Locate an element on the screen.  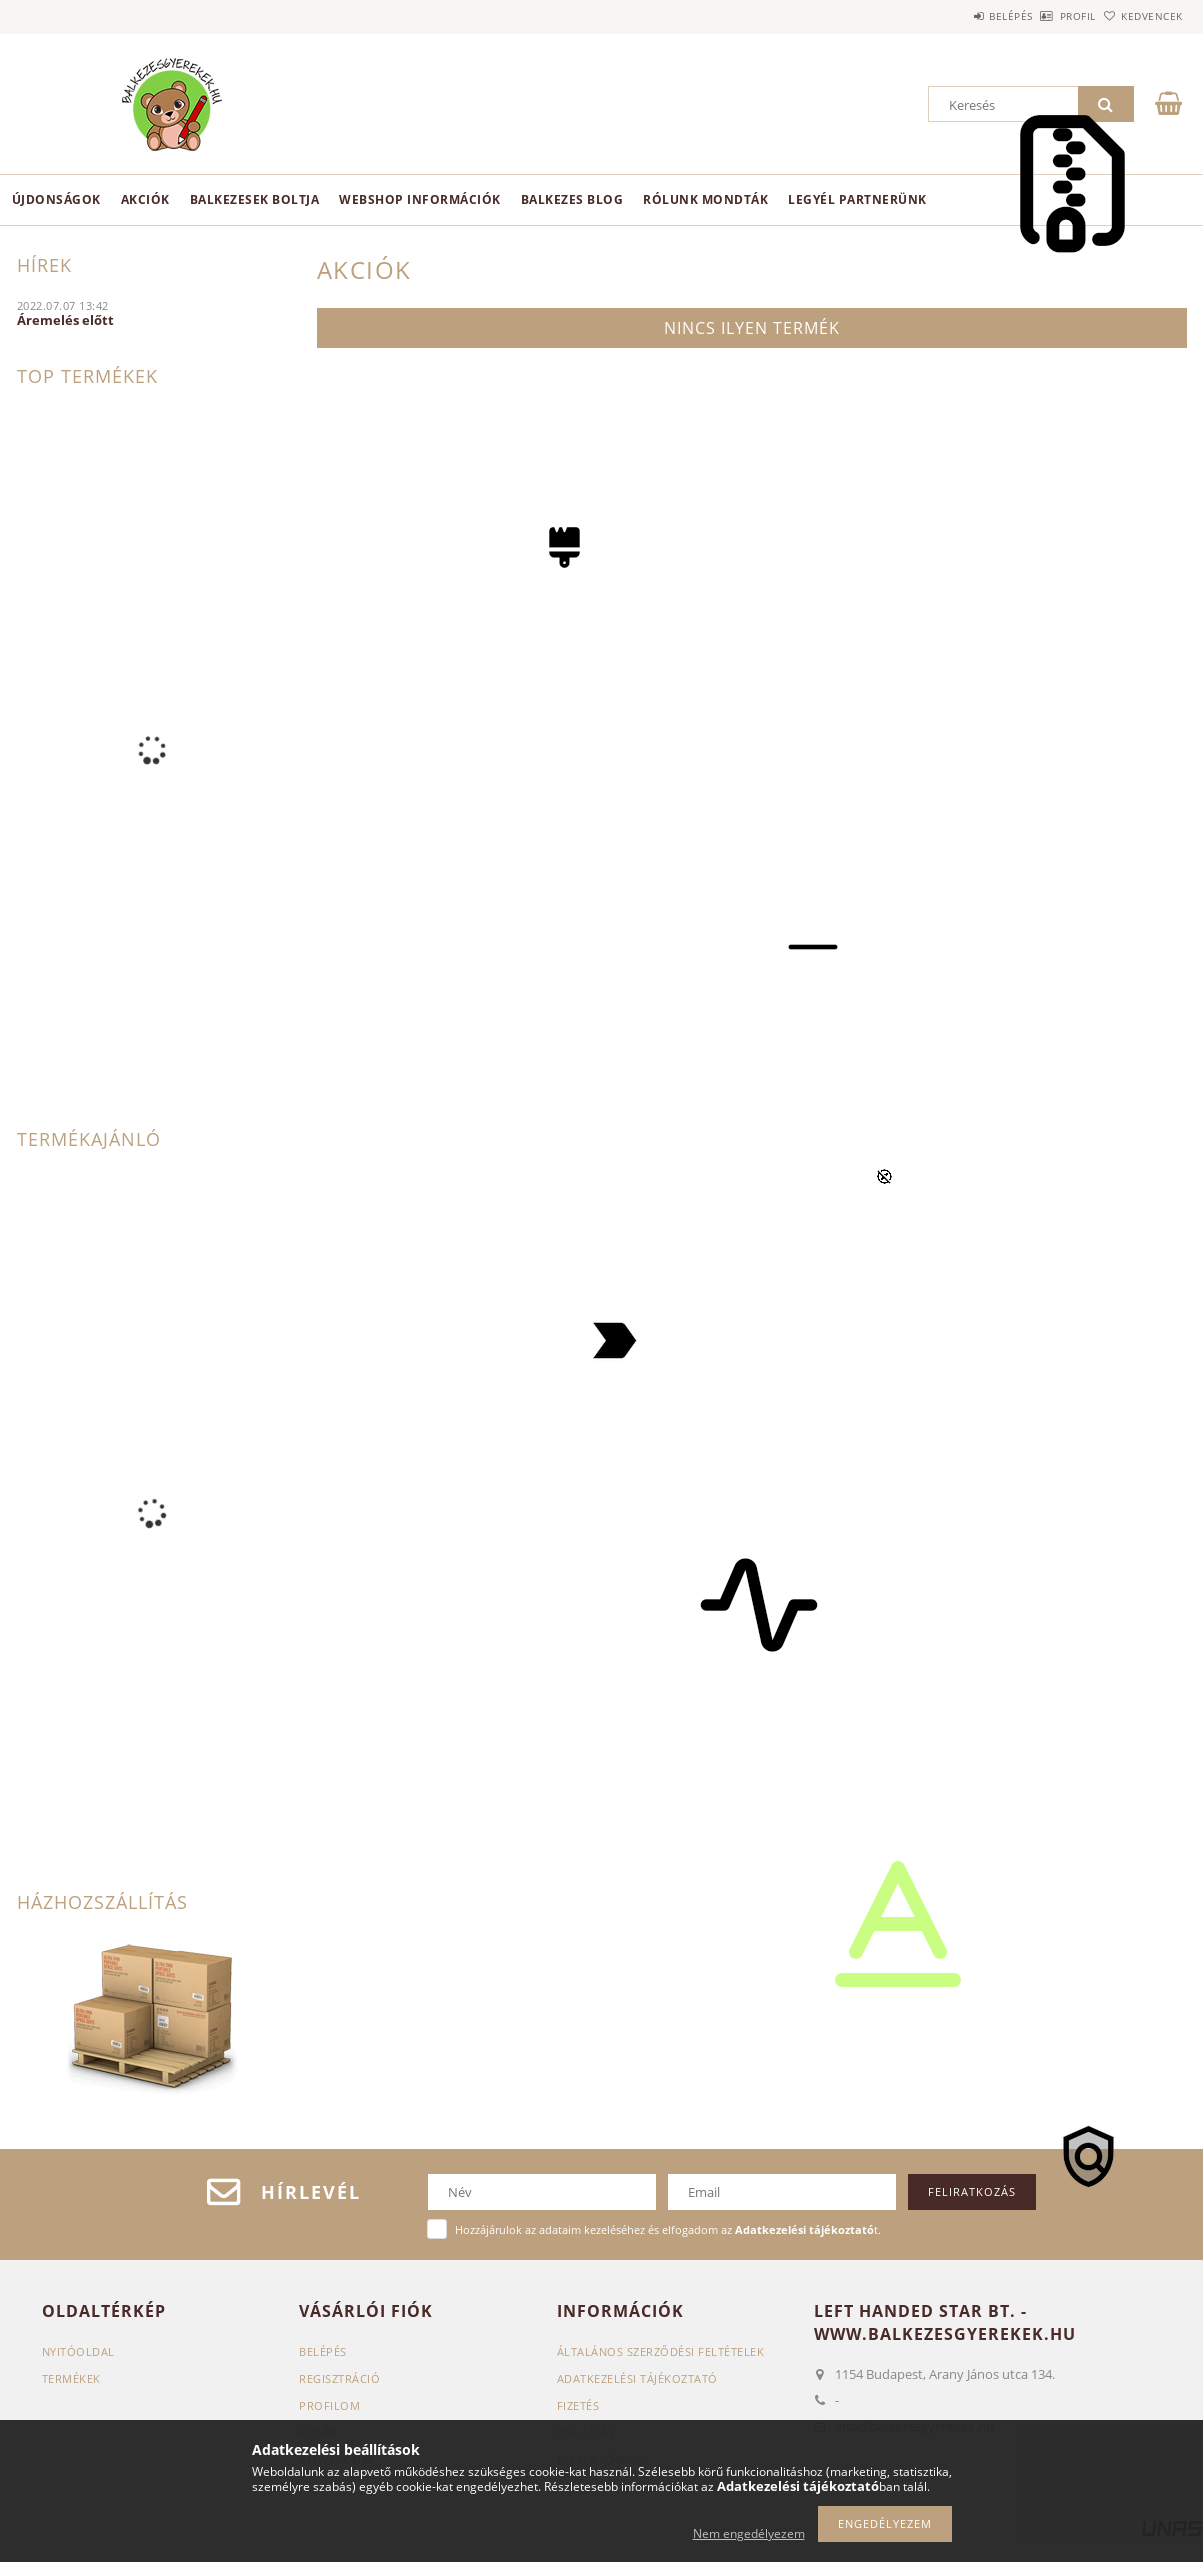
disable compass or navigation features is located at coordinates (884, 1176).